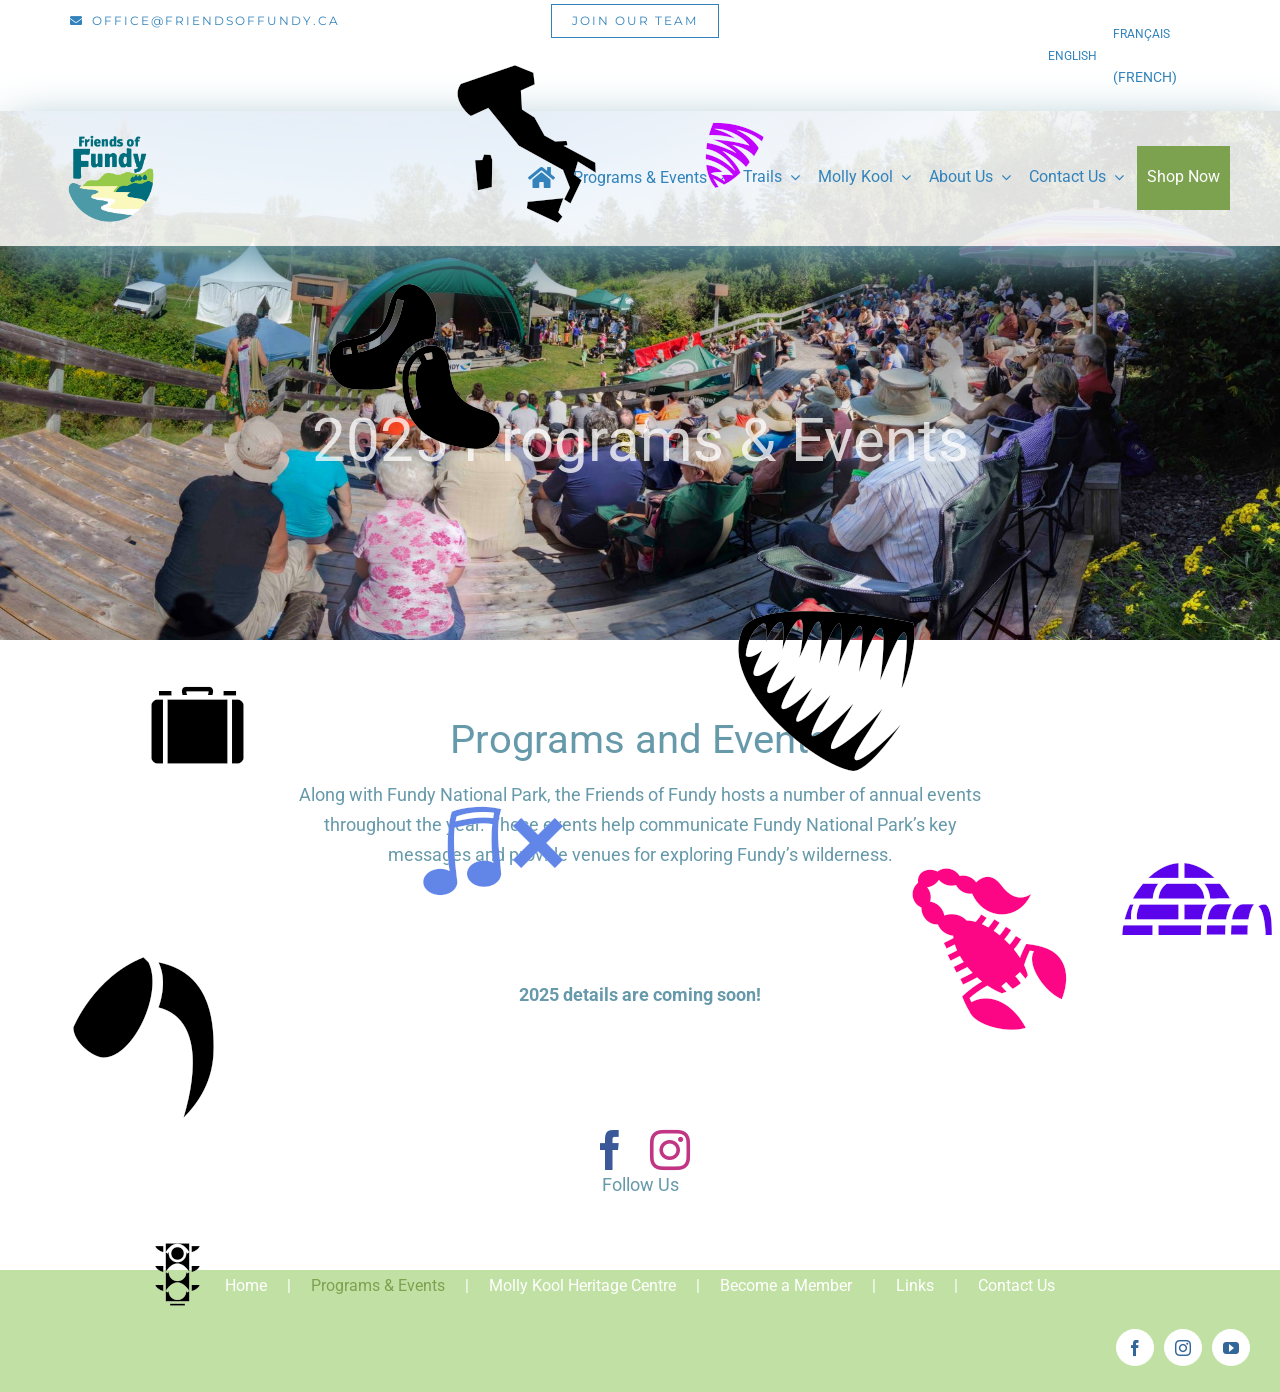  Describe the element at coordinates (826, 687) in the screenshot. I see `select a monster or creature type in a game` at that location.